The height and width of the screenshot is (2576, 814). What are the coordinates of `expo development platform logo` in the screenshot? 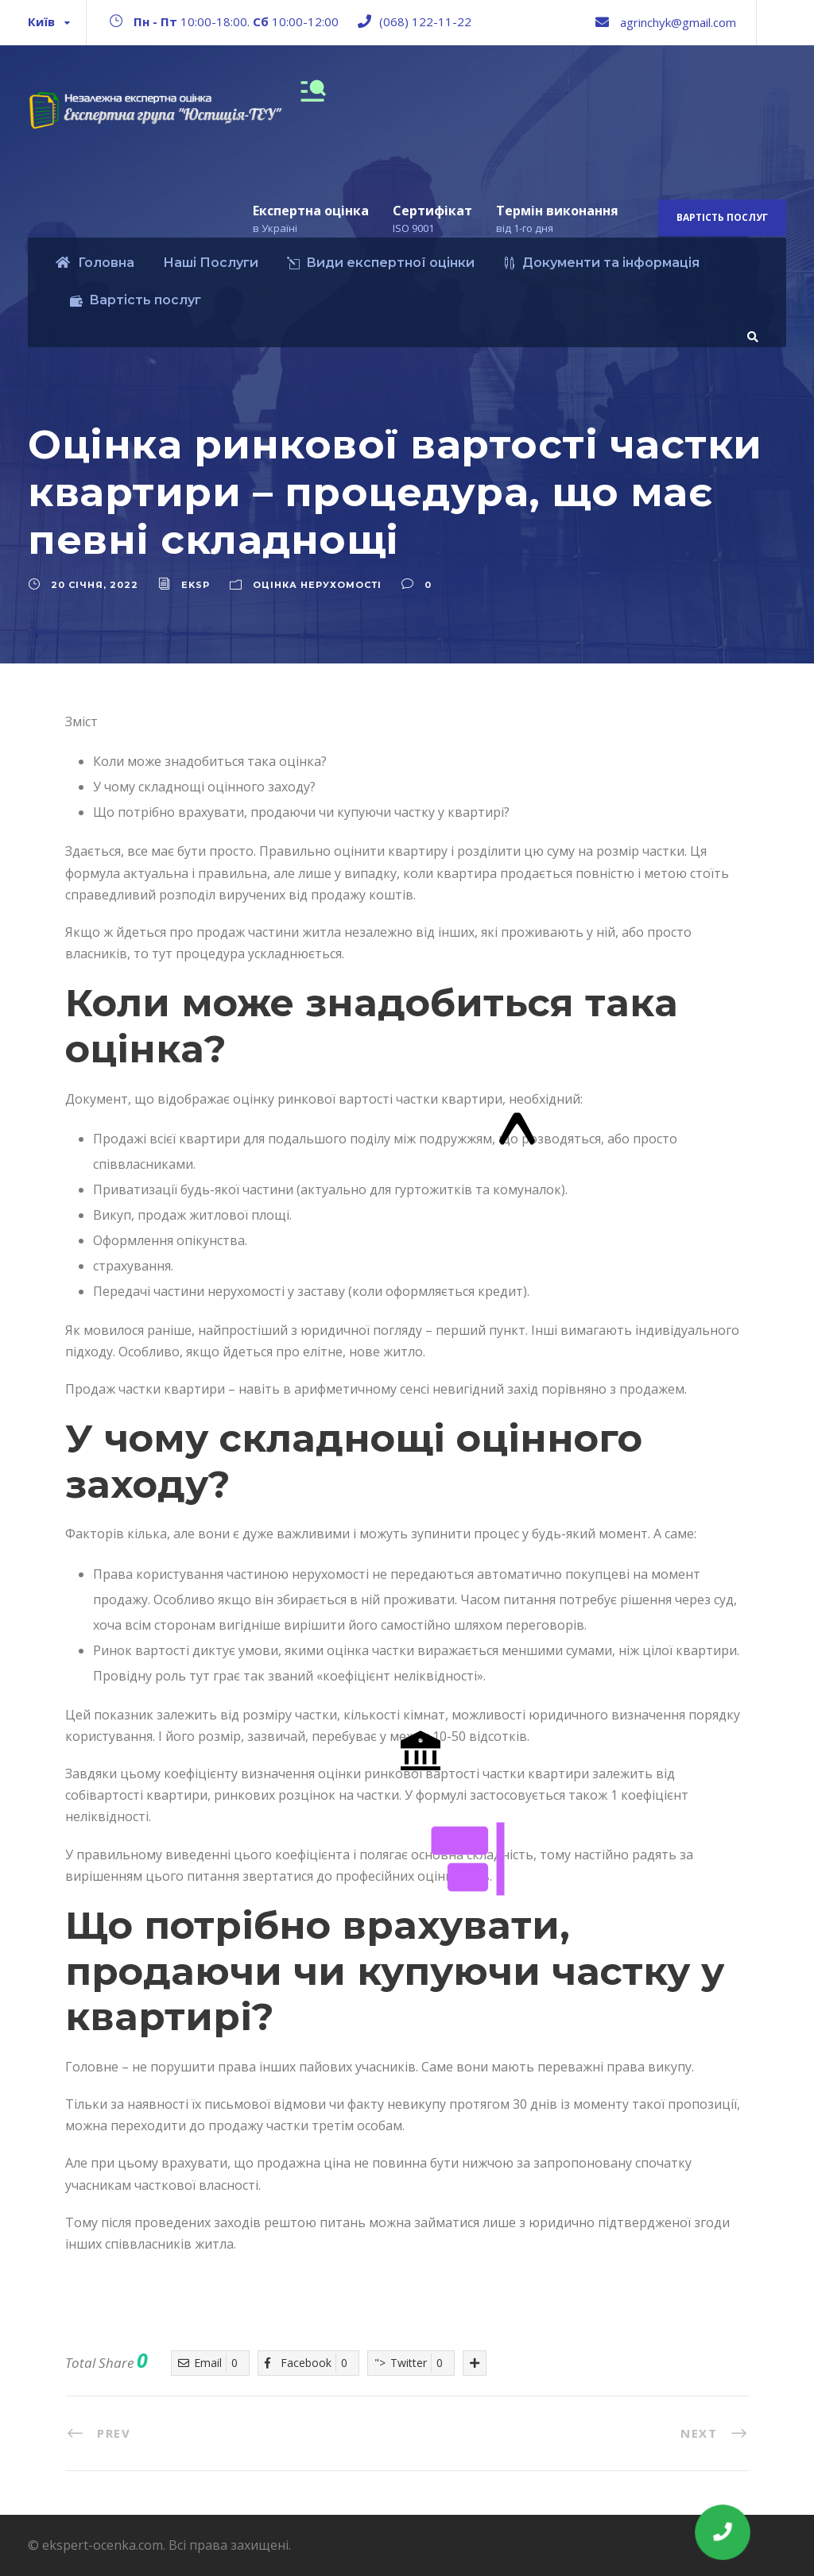 It's located at (517, 1128).